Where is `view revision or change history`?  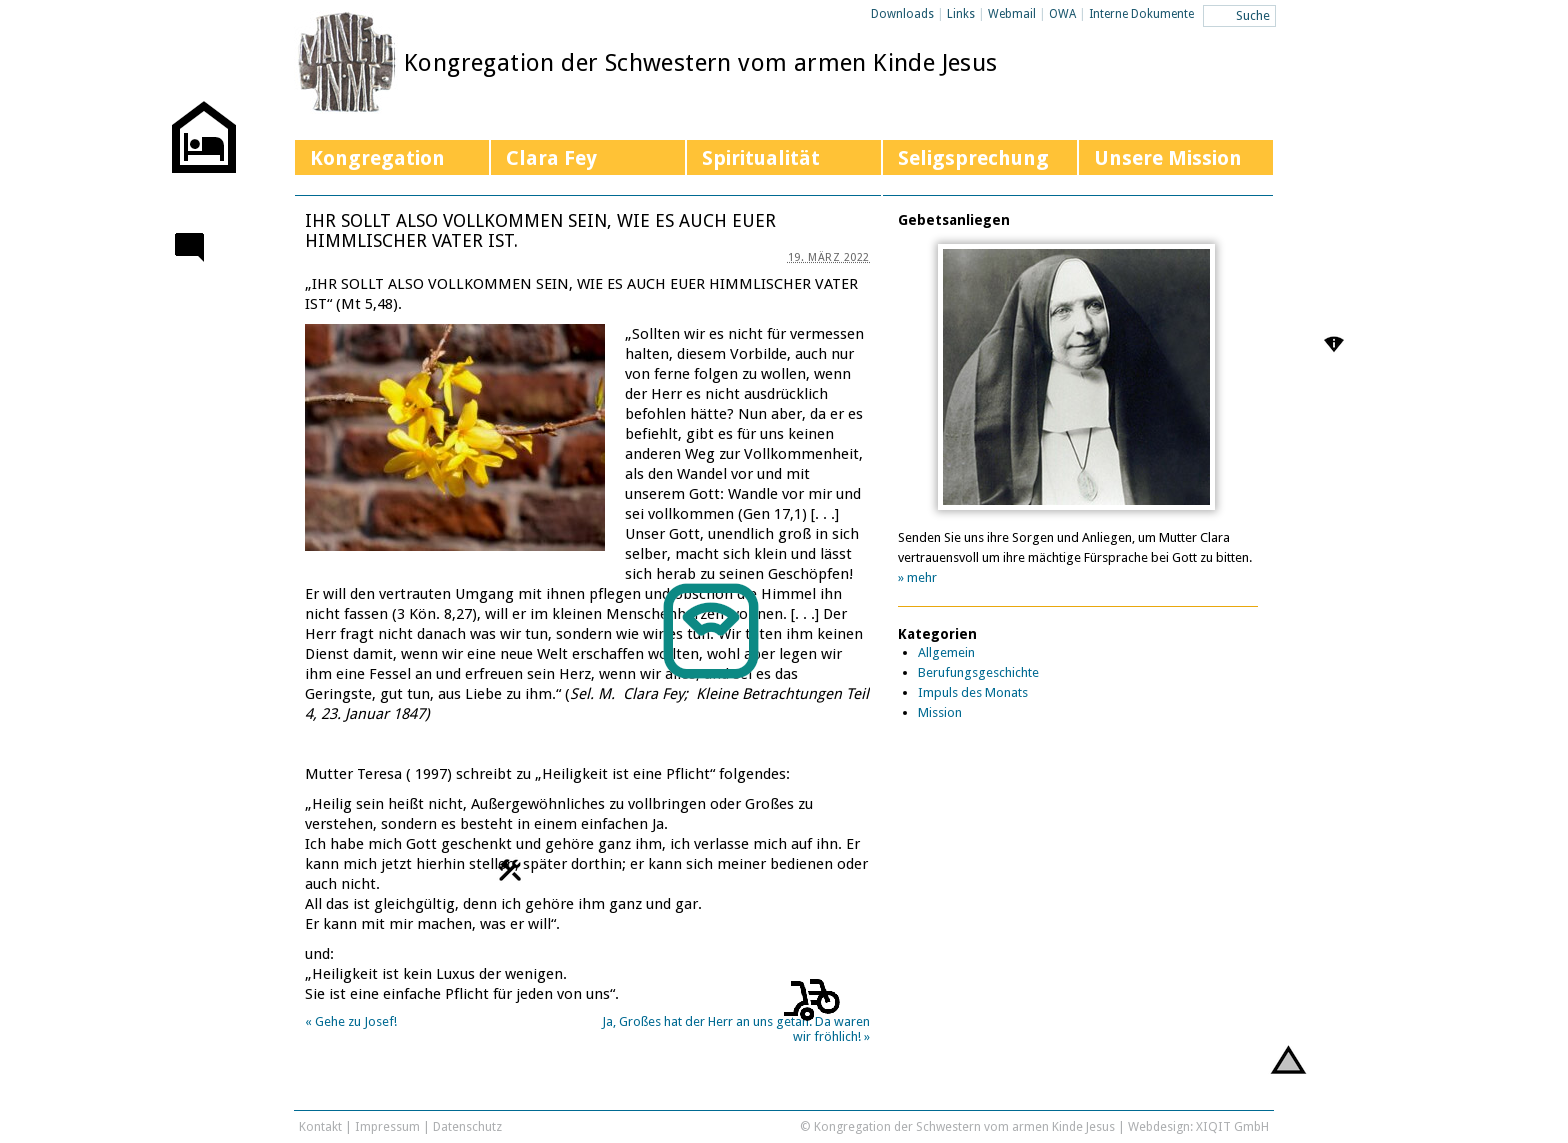 view revision or change history is located at coordinates (1288, 1059).